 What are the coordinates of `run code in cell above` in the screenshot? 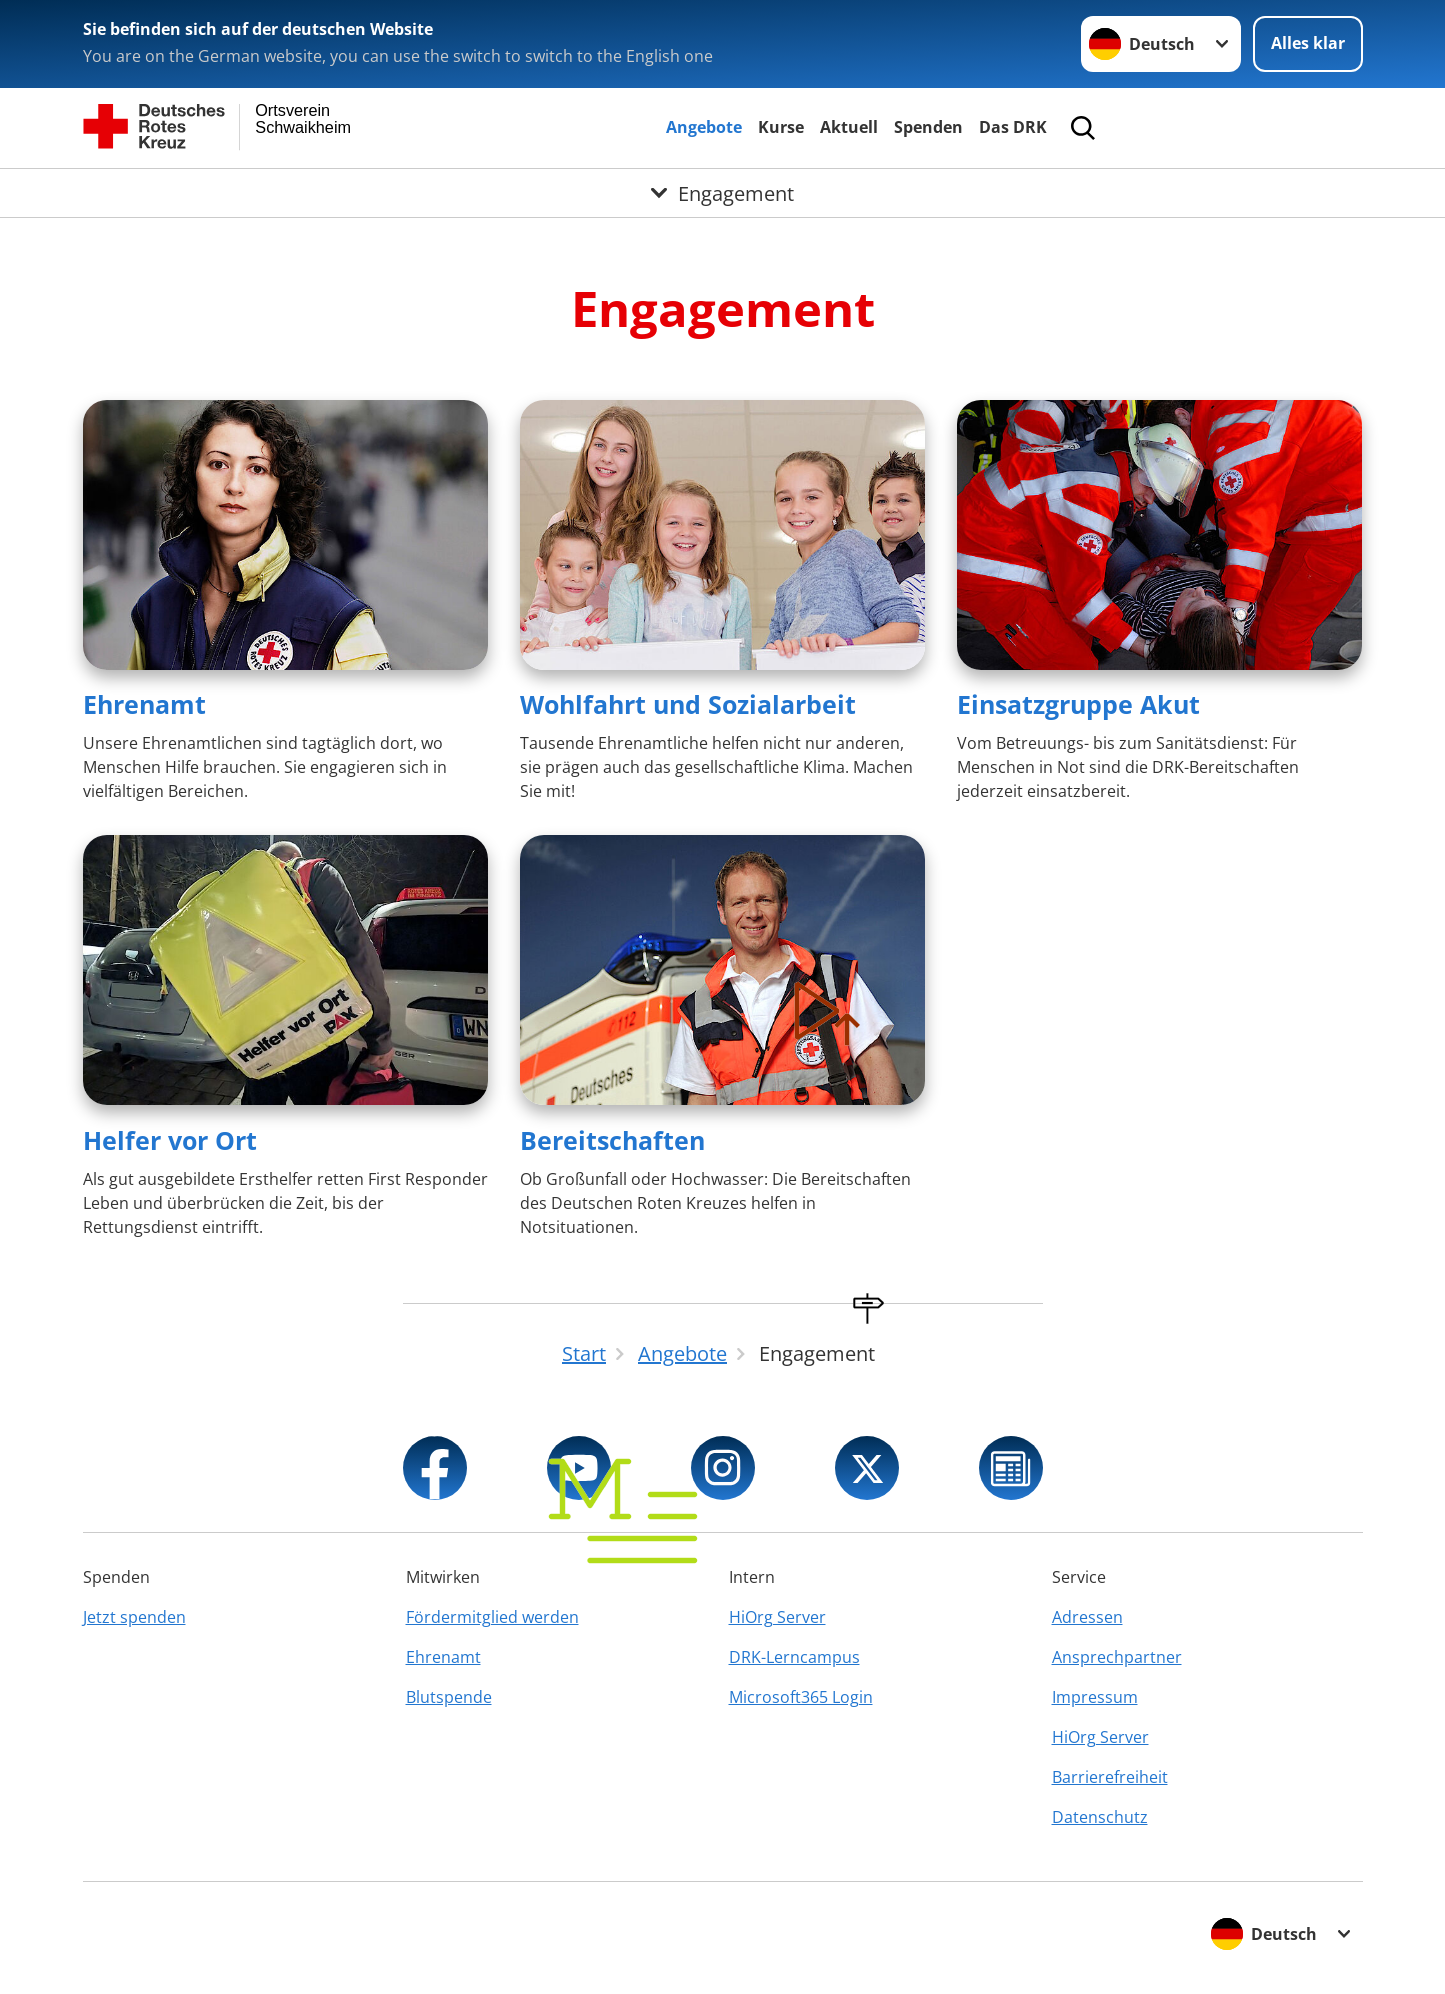 It's located at (826, 1013).